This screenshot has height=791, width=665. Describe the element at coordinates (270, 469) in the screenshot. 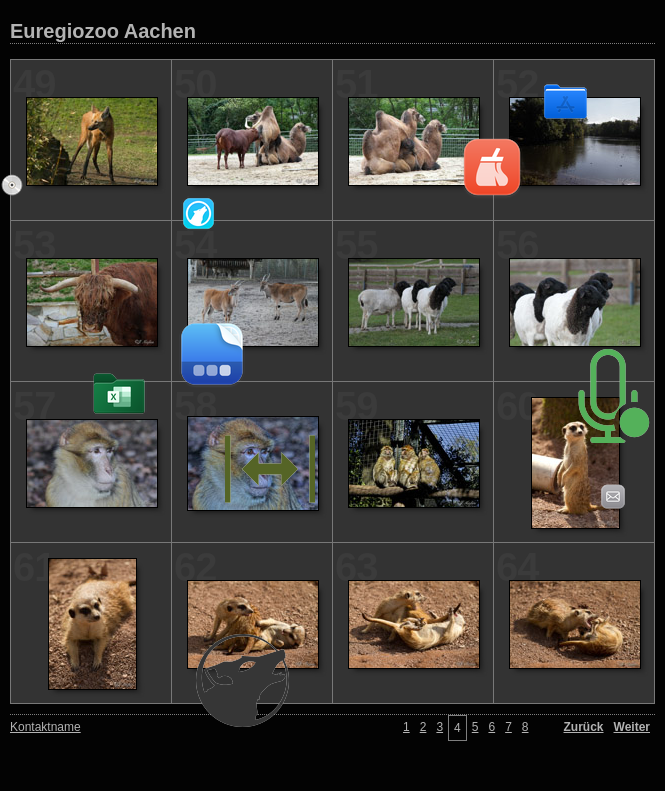

I see `adjust spacing between elements` at that location.